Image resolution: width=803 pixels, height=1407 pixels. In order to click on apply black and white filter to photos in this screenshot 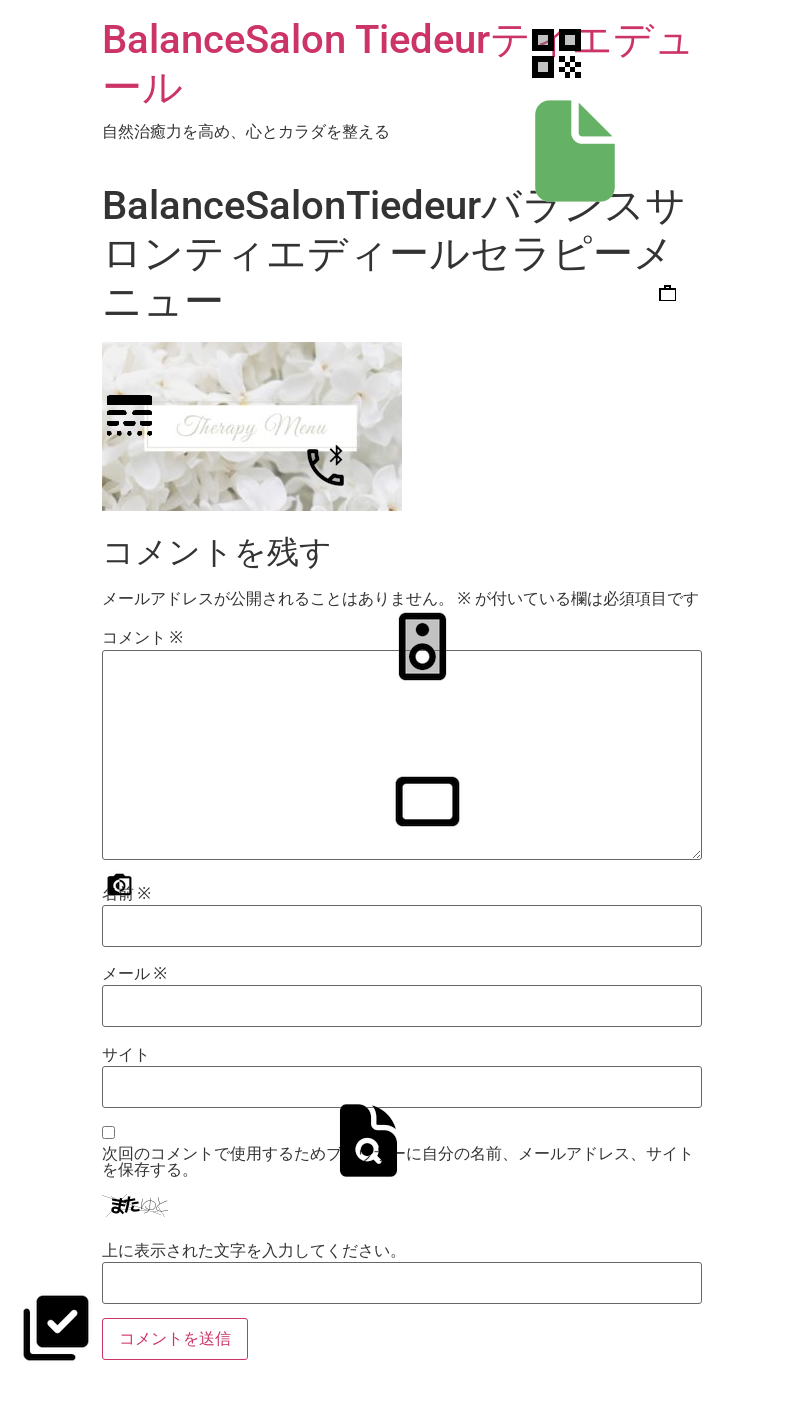, I will do `click(119, 884)`.